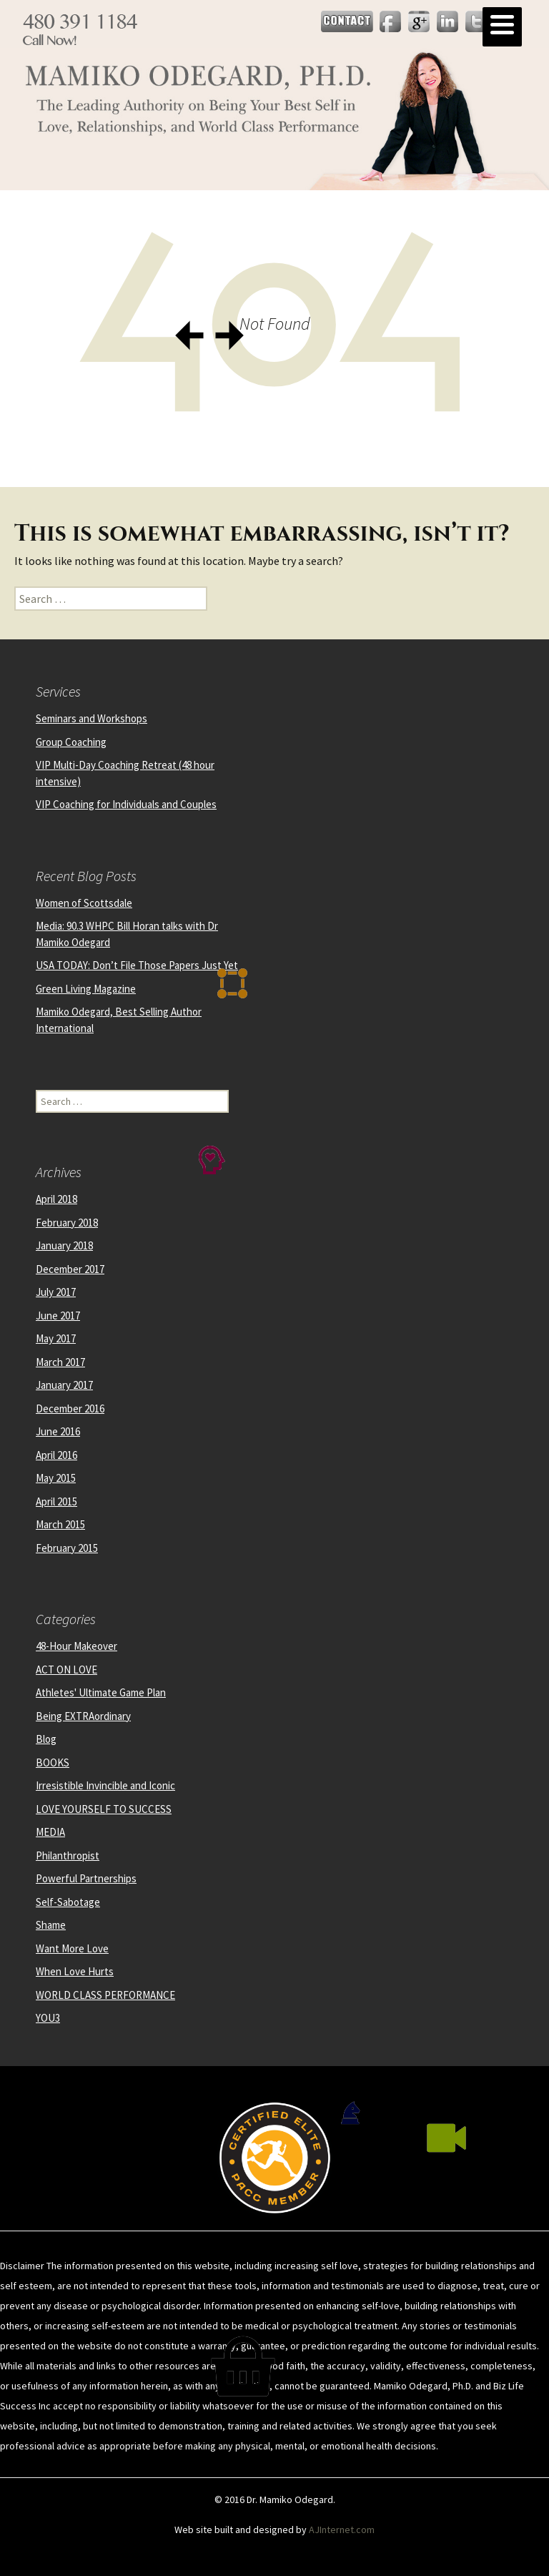 The height and width of the screenshot is (2576, 549). Describe the element at coordinates (212, 1160) in the screenshot. I see `access mental health resources` at that location.